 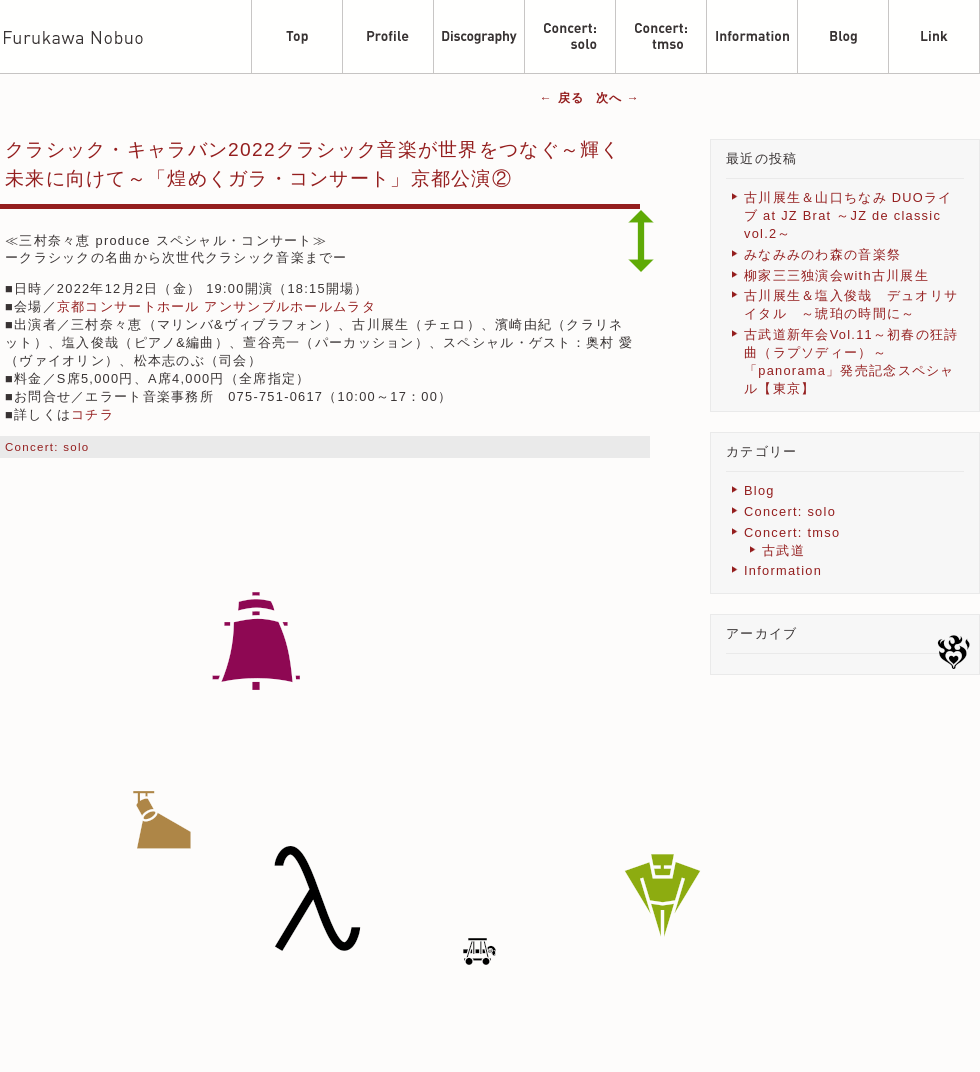 I want to click on activate defensive shield or guard ability, so click(x=662, y=895).